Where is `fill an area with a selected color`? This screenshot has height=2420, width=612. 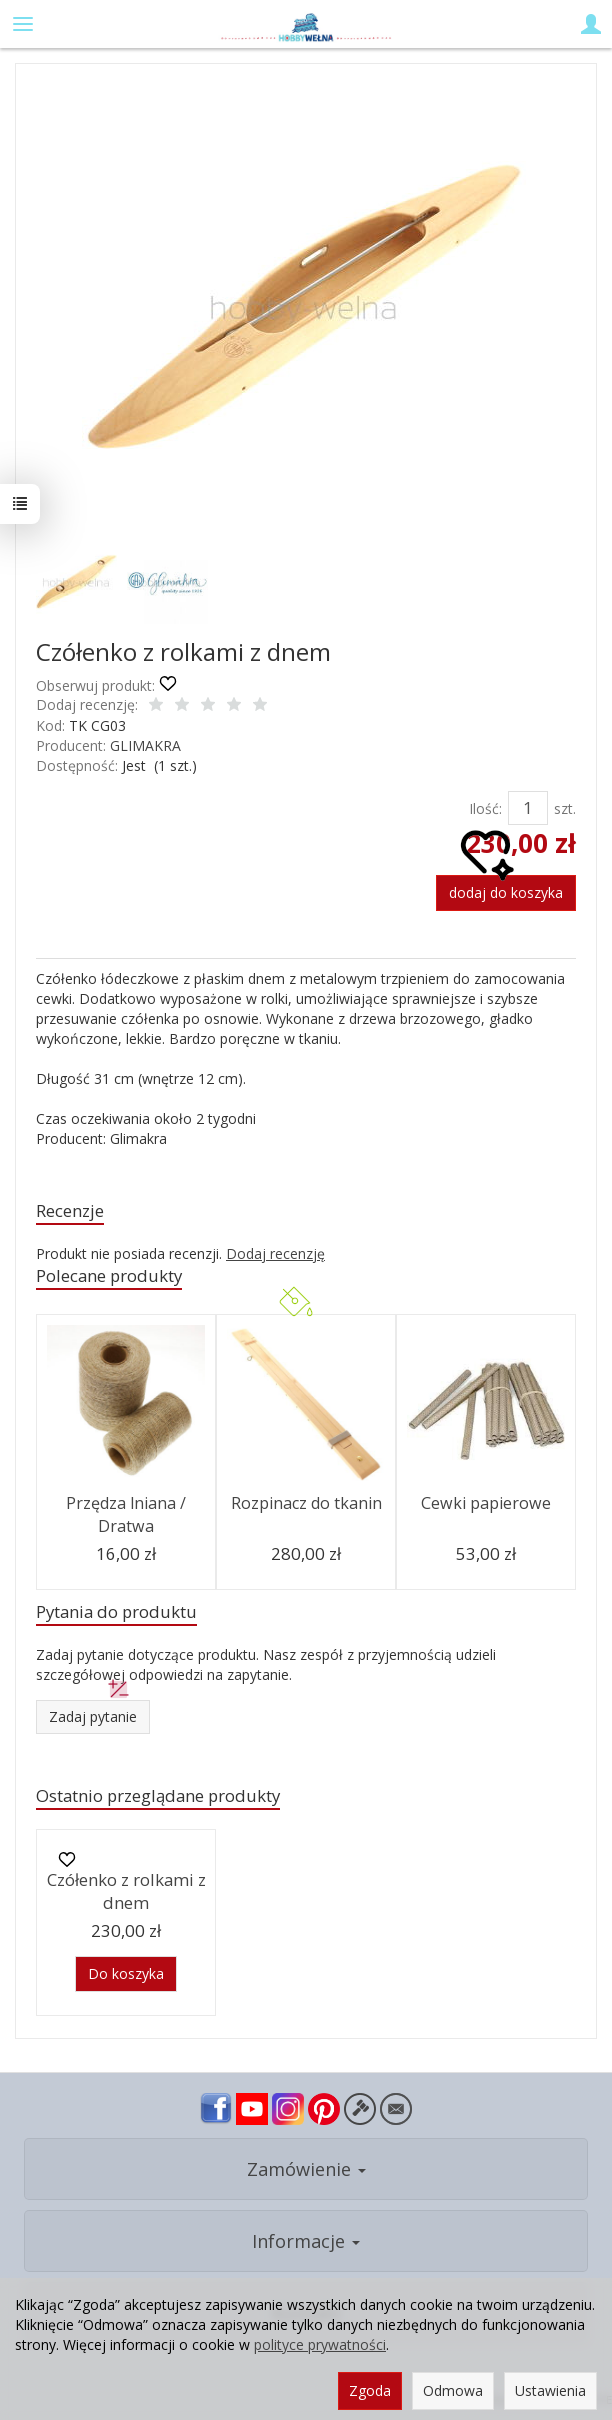 fill an area with a selected color is located at coordinates (295, 1302).